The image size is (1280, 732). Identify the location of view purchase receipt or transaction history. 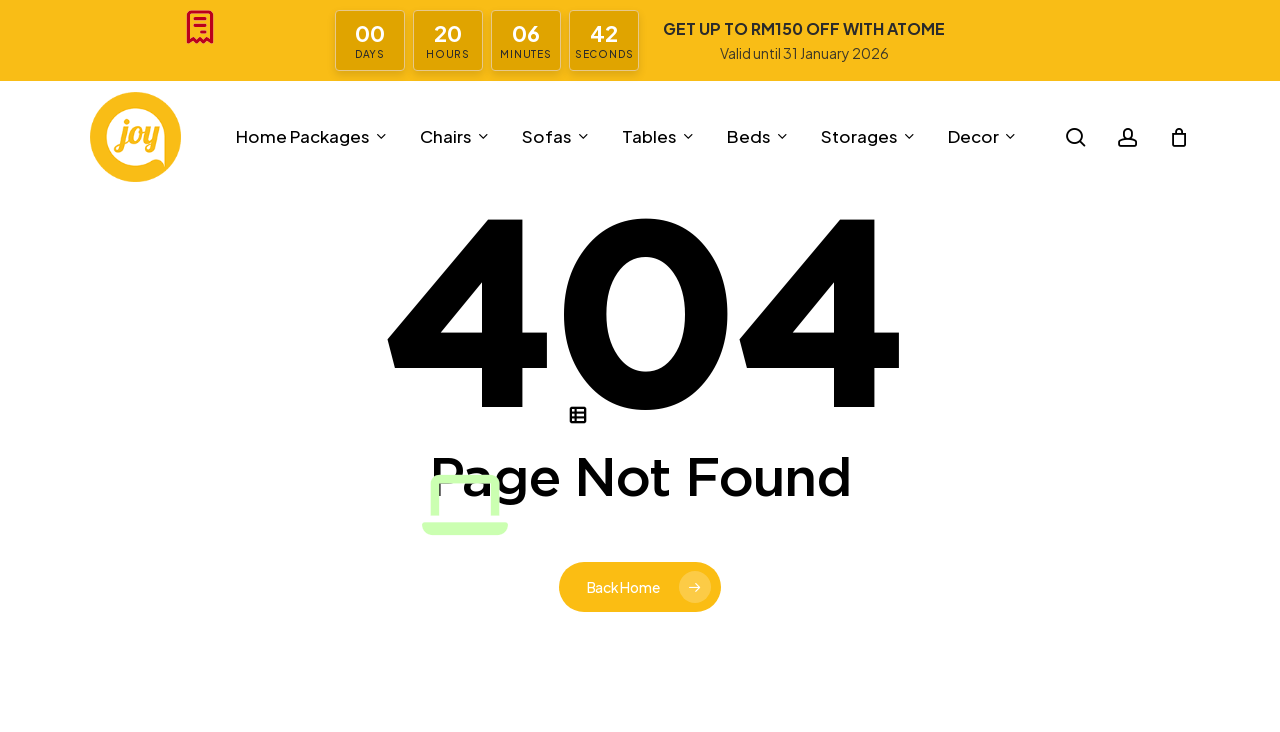
(200, 27).